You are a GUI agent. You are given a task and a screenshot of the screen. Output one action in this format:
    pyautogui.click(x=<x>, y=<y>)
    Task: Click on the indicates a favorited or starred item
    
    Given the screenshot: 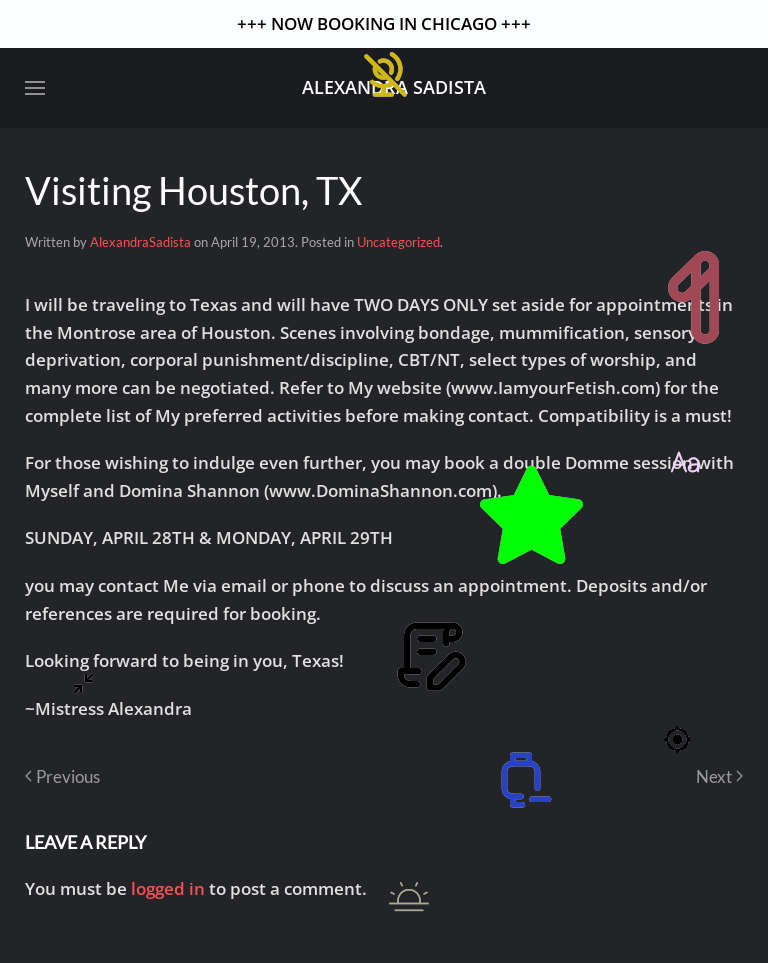 What is the action you would take?
    pyautogui.click(x=531, y=519)
    